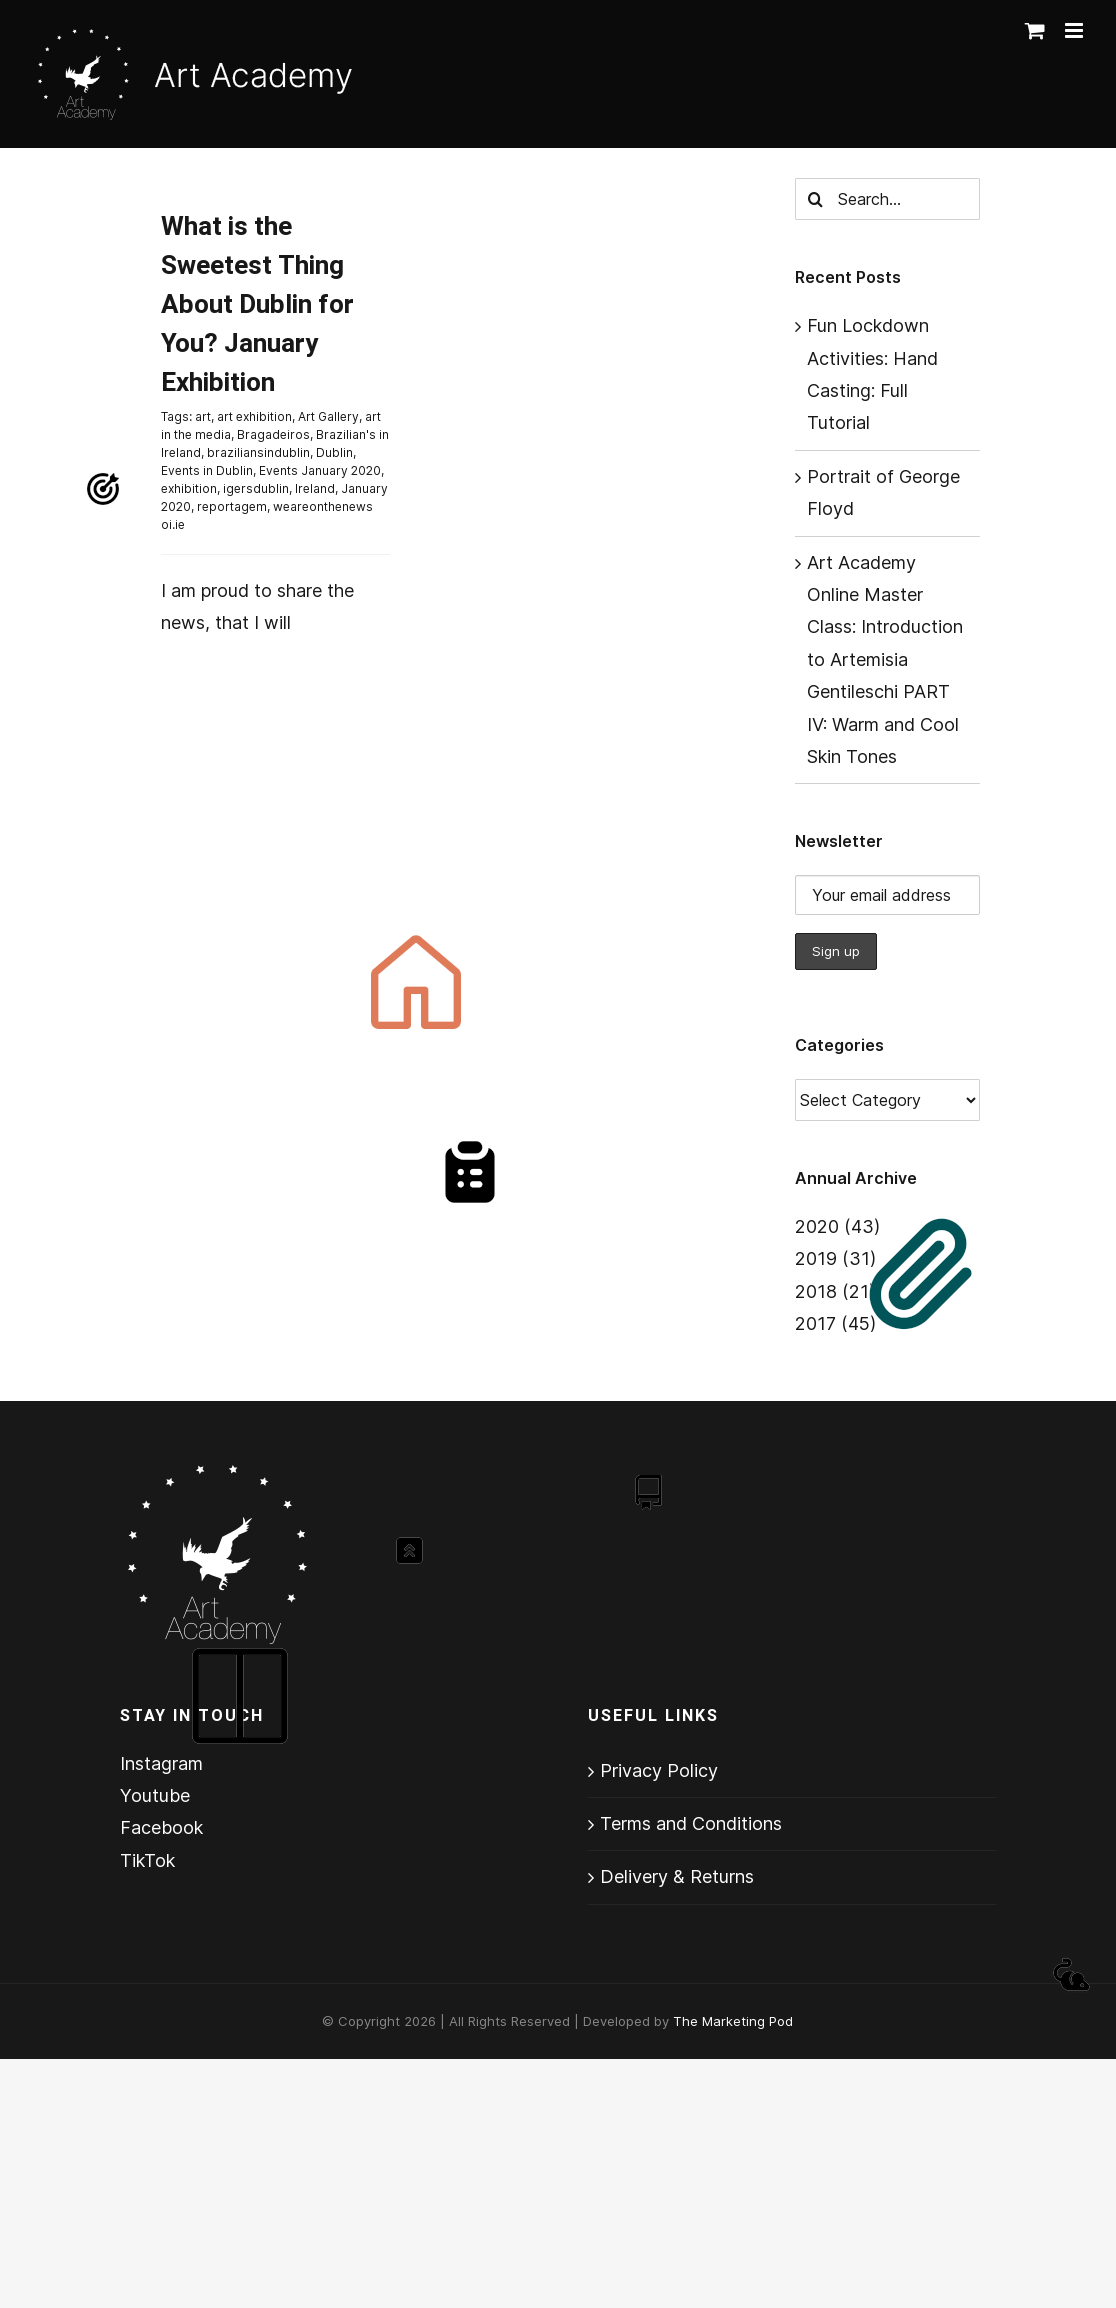 Image resolution: width=1116 pixels, height=2308 pixels. Describe the element at coordinates (416, 984) in the screenshot. I see `navigate to home screen` at that location.